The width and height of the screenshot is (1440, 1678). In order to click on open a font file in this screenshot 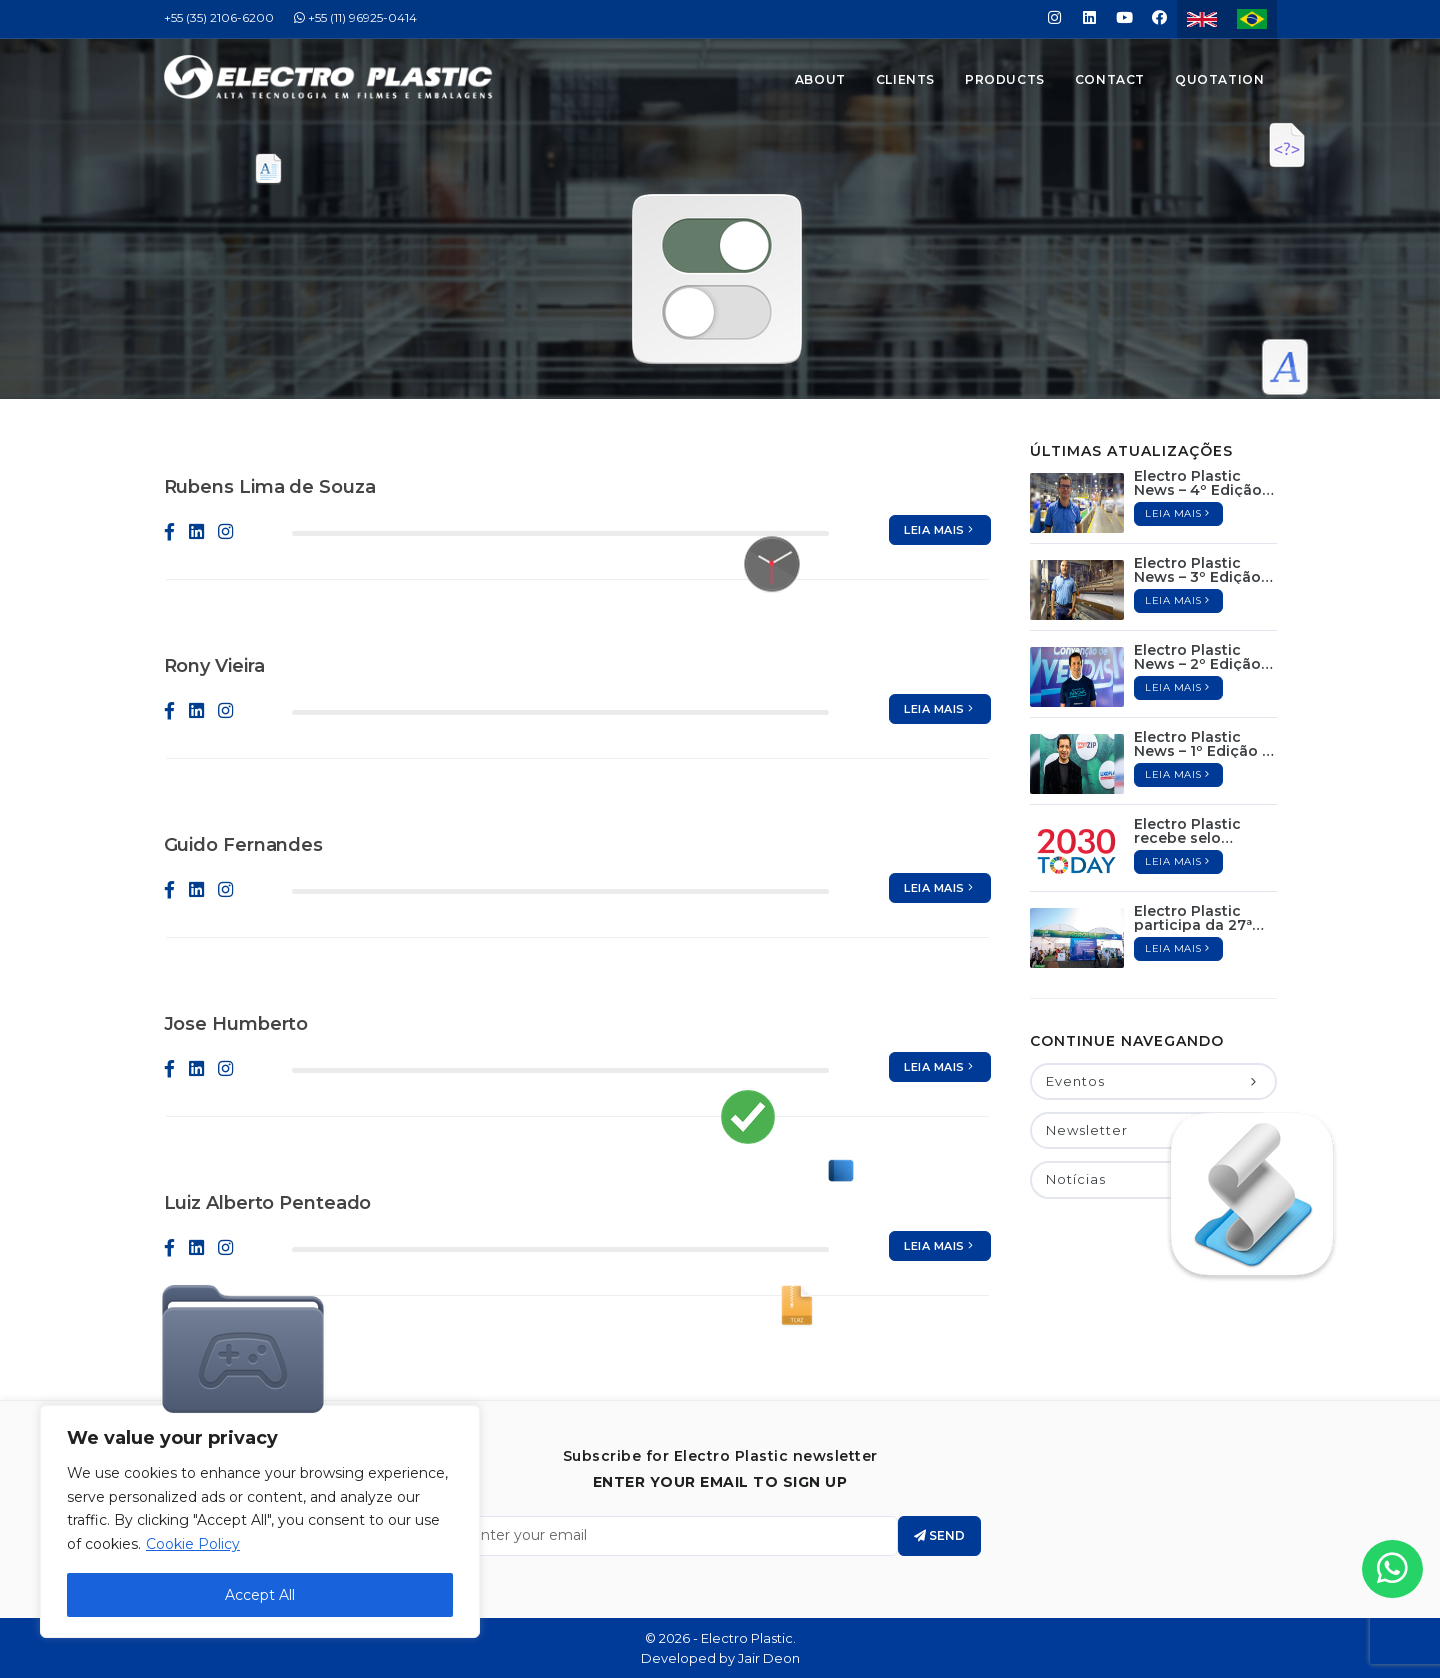, I will do `click(1285, 367)`.